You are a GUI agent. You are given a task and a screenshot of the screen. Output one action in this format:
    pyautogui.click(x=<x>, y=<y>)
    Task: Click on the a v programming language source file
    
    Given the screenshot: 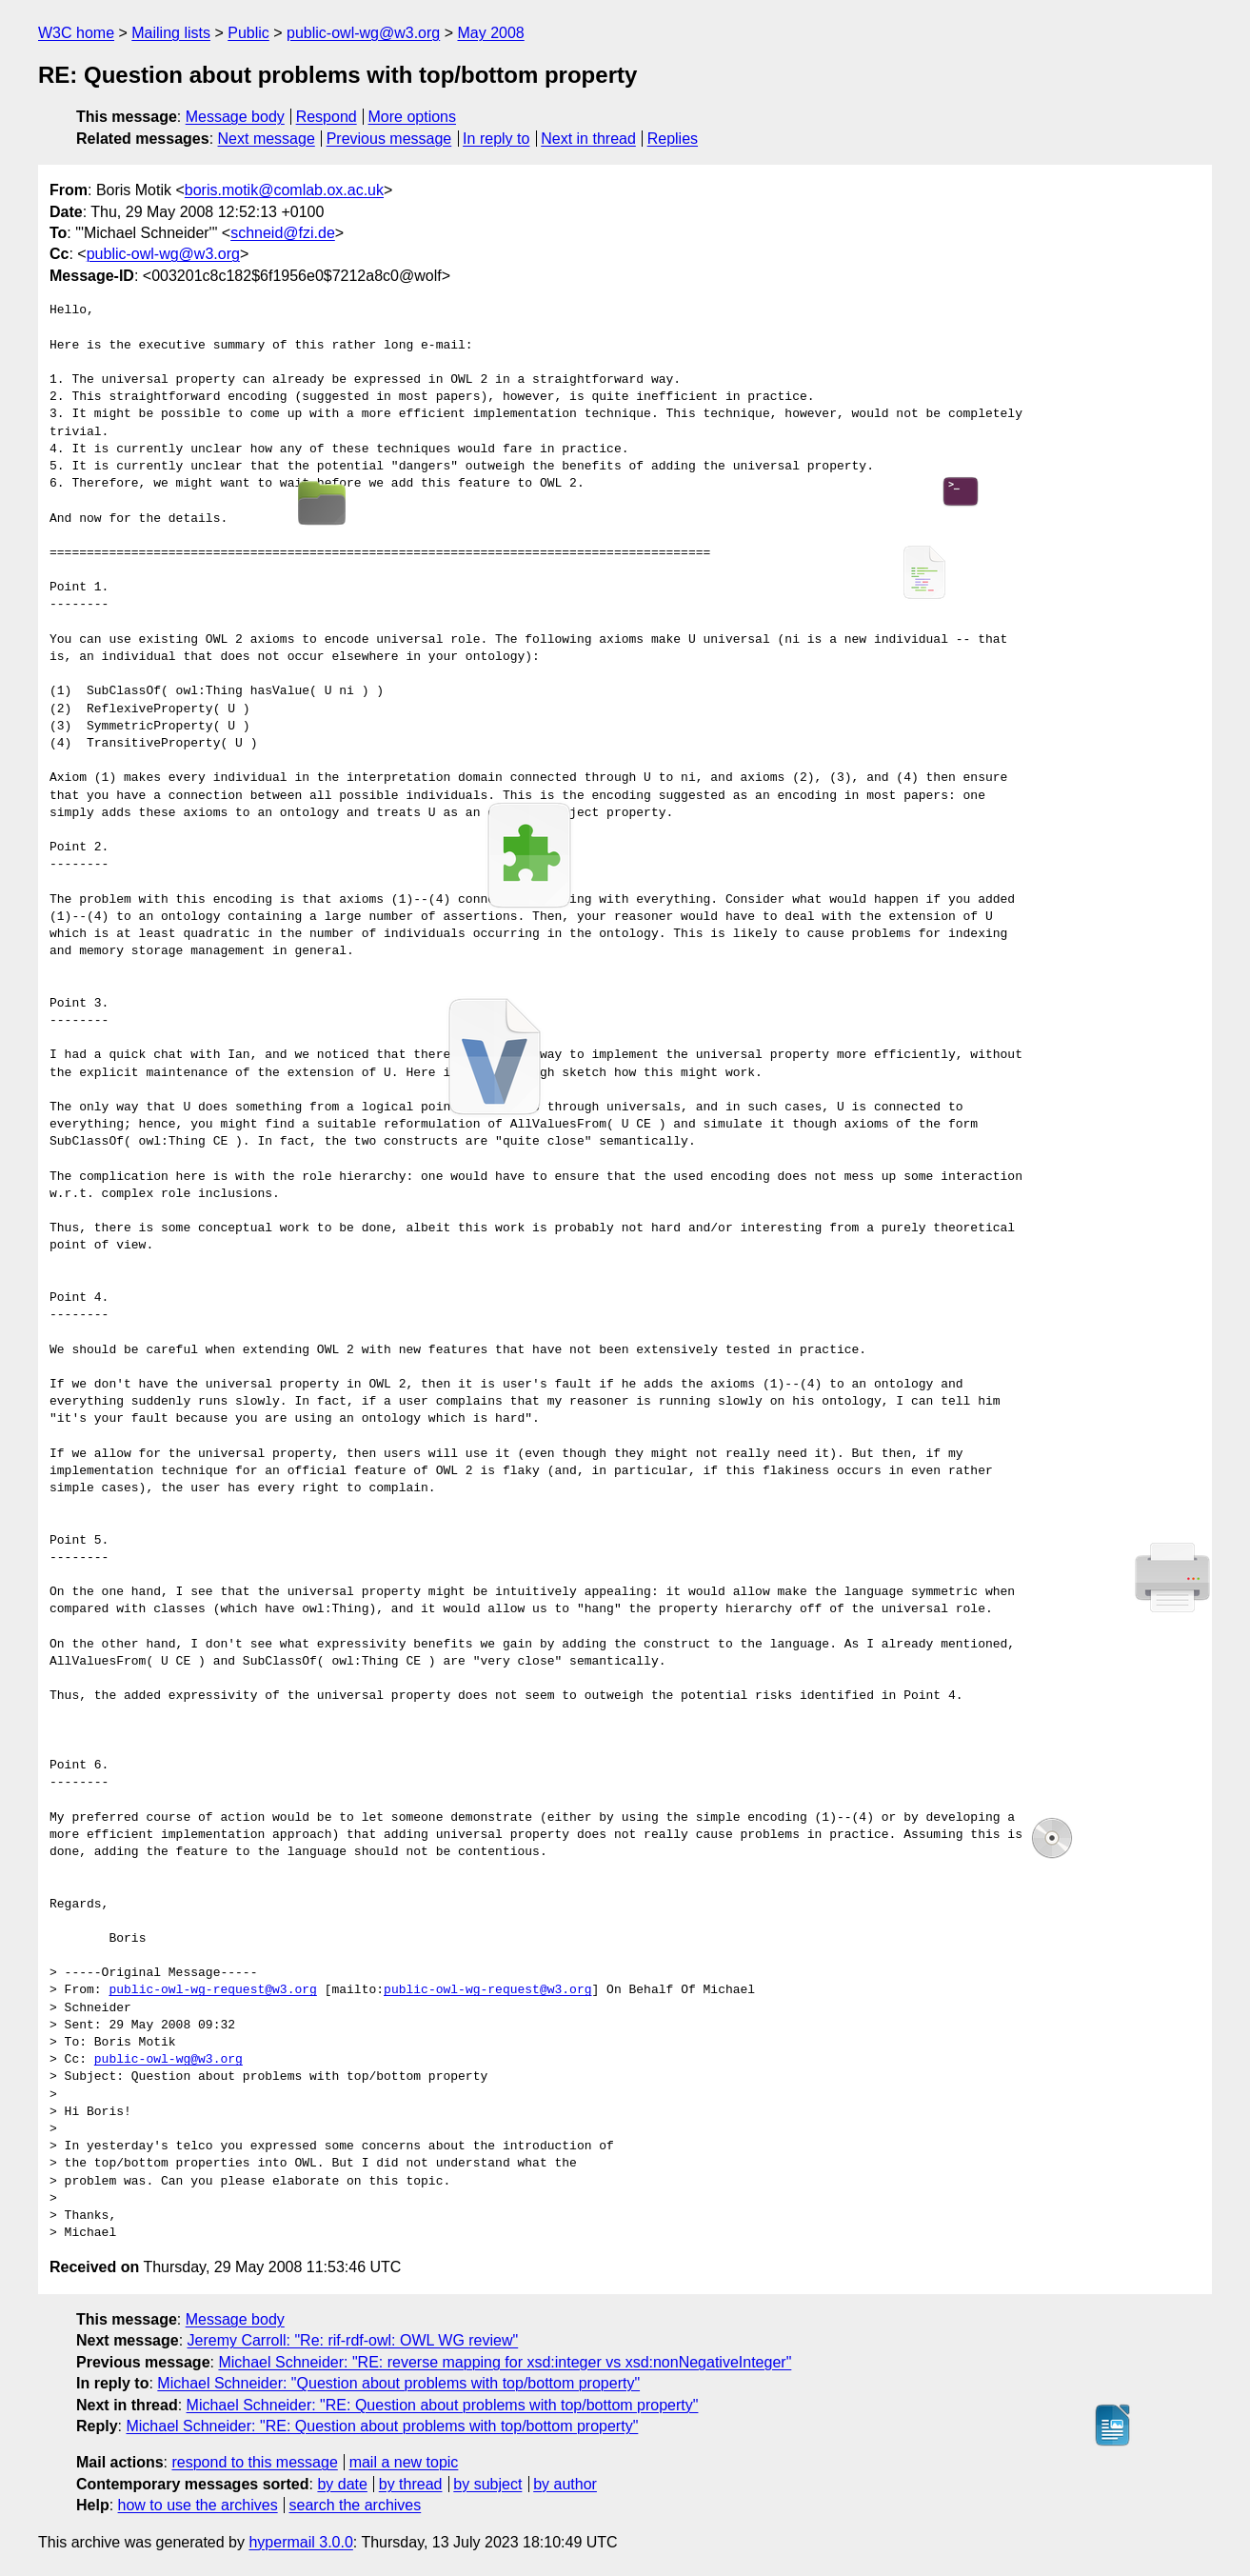 What is the action you would take?
    pyautogui.click(x=494, y=1056)
    